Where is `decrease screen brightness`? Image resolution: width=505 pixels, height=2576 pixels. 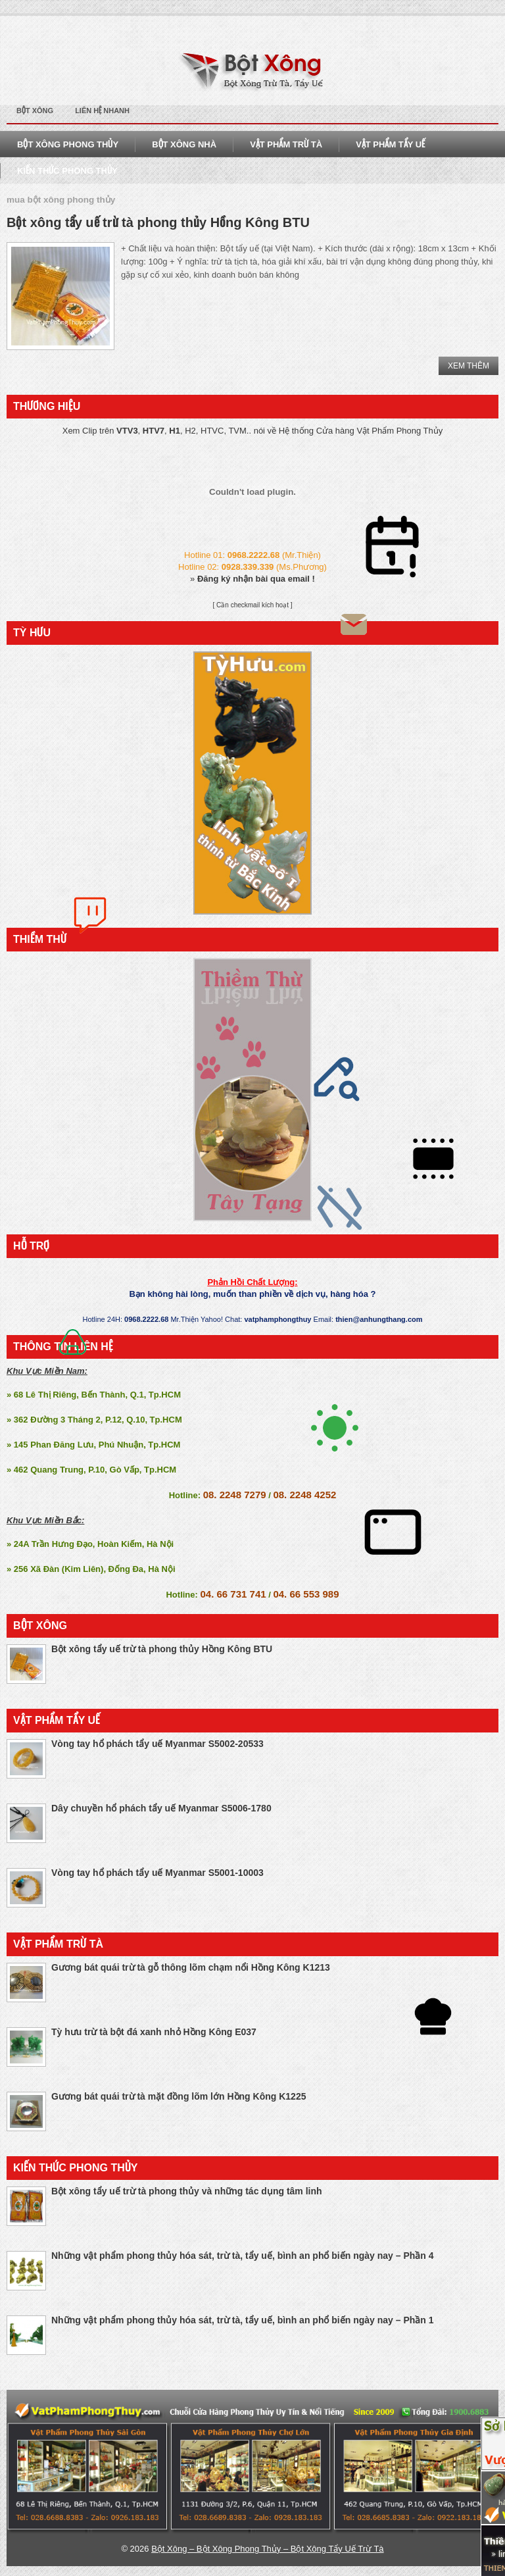 decrease screen brightness is located at coordinates (335, 1428).